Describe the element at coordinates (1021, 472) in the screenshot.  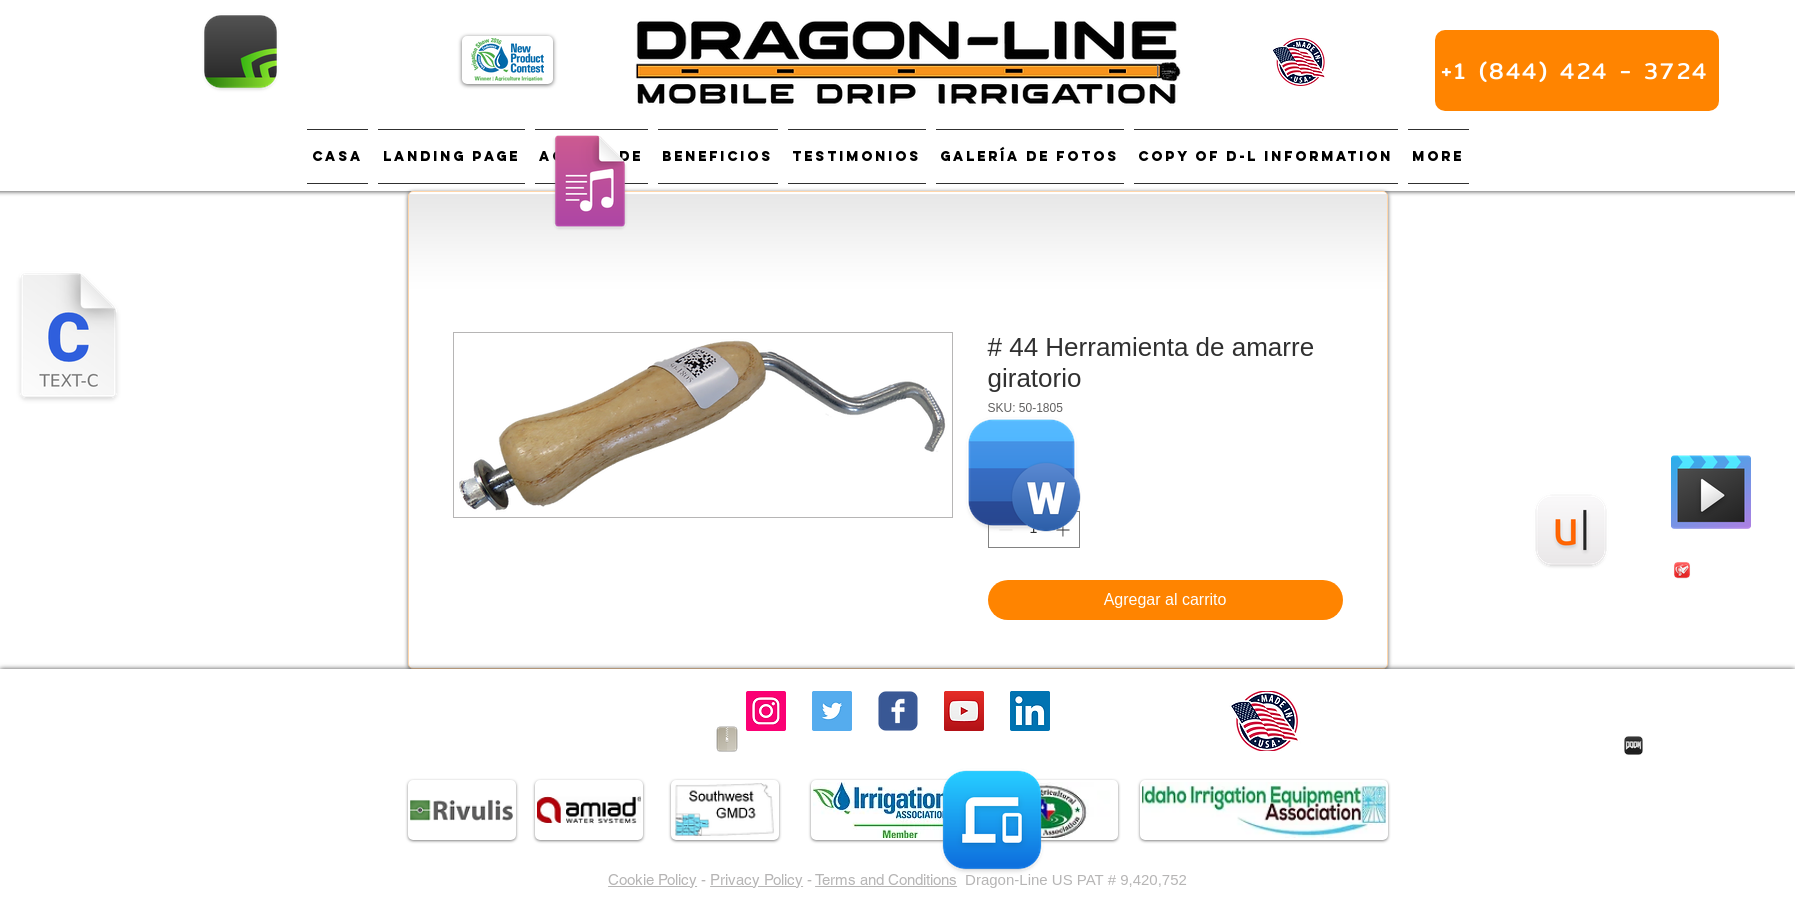
I see `open Microsoft Word` at that location.